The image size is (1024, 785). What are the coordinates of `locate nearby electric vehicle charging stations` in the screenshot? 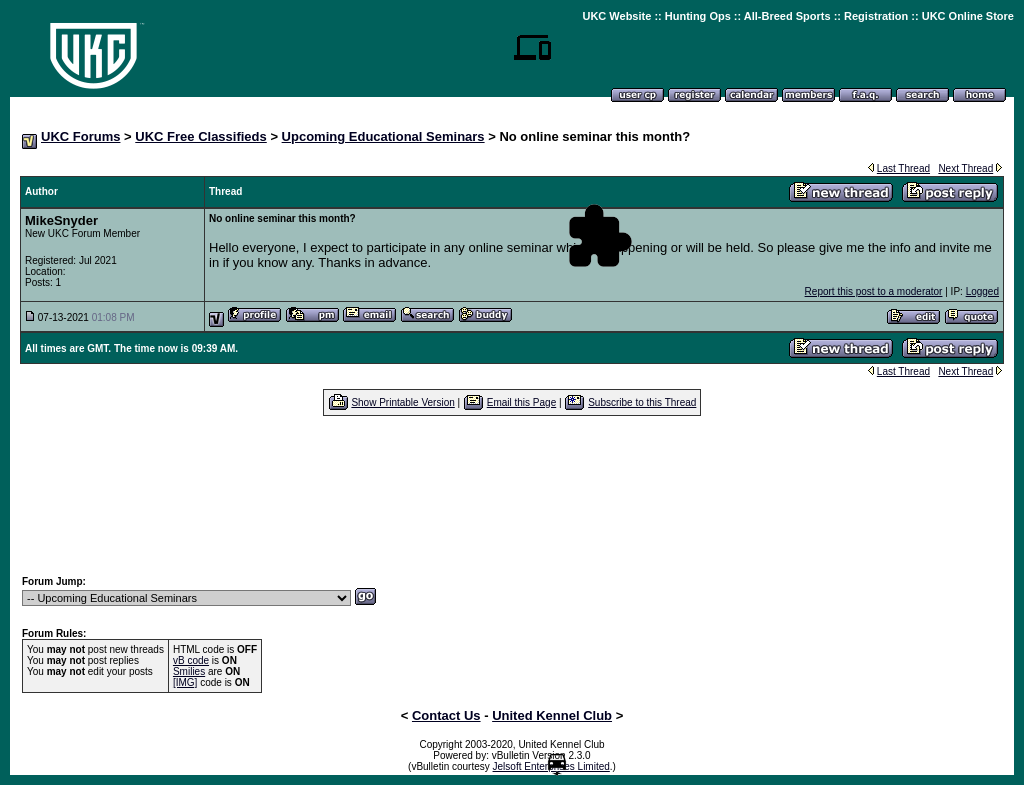 It's located at (557, 765).